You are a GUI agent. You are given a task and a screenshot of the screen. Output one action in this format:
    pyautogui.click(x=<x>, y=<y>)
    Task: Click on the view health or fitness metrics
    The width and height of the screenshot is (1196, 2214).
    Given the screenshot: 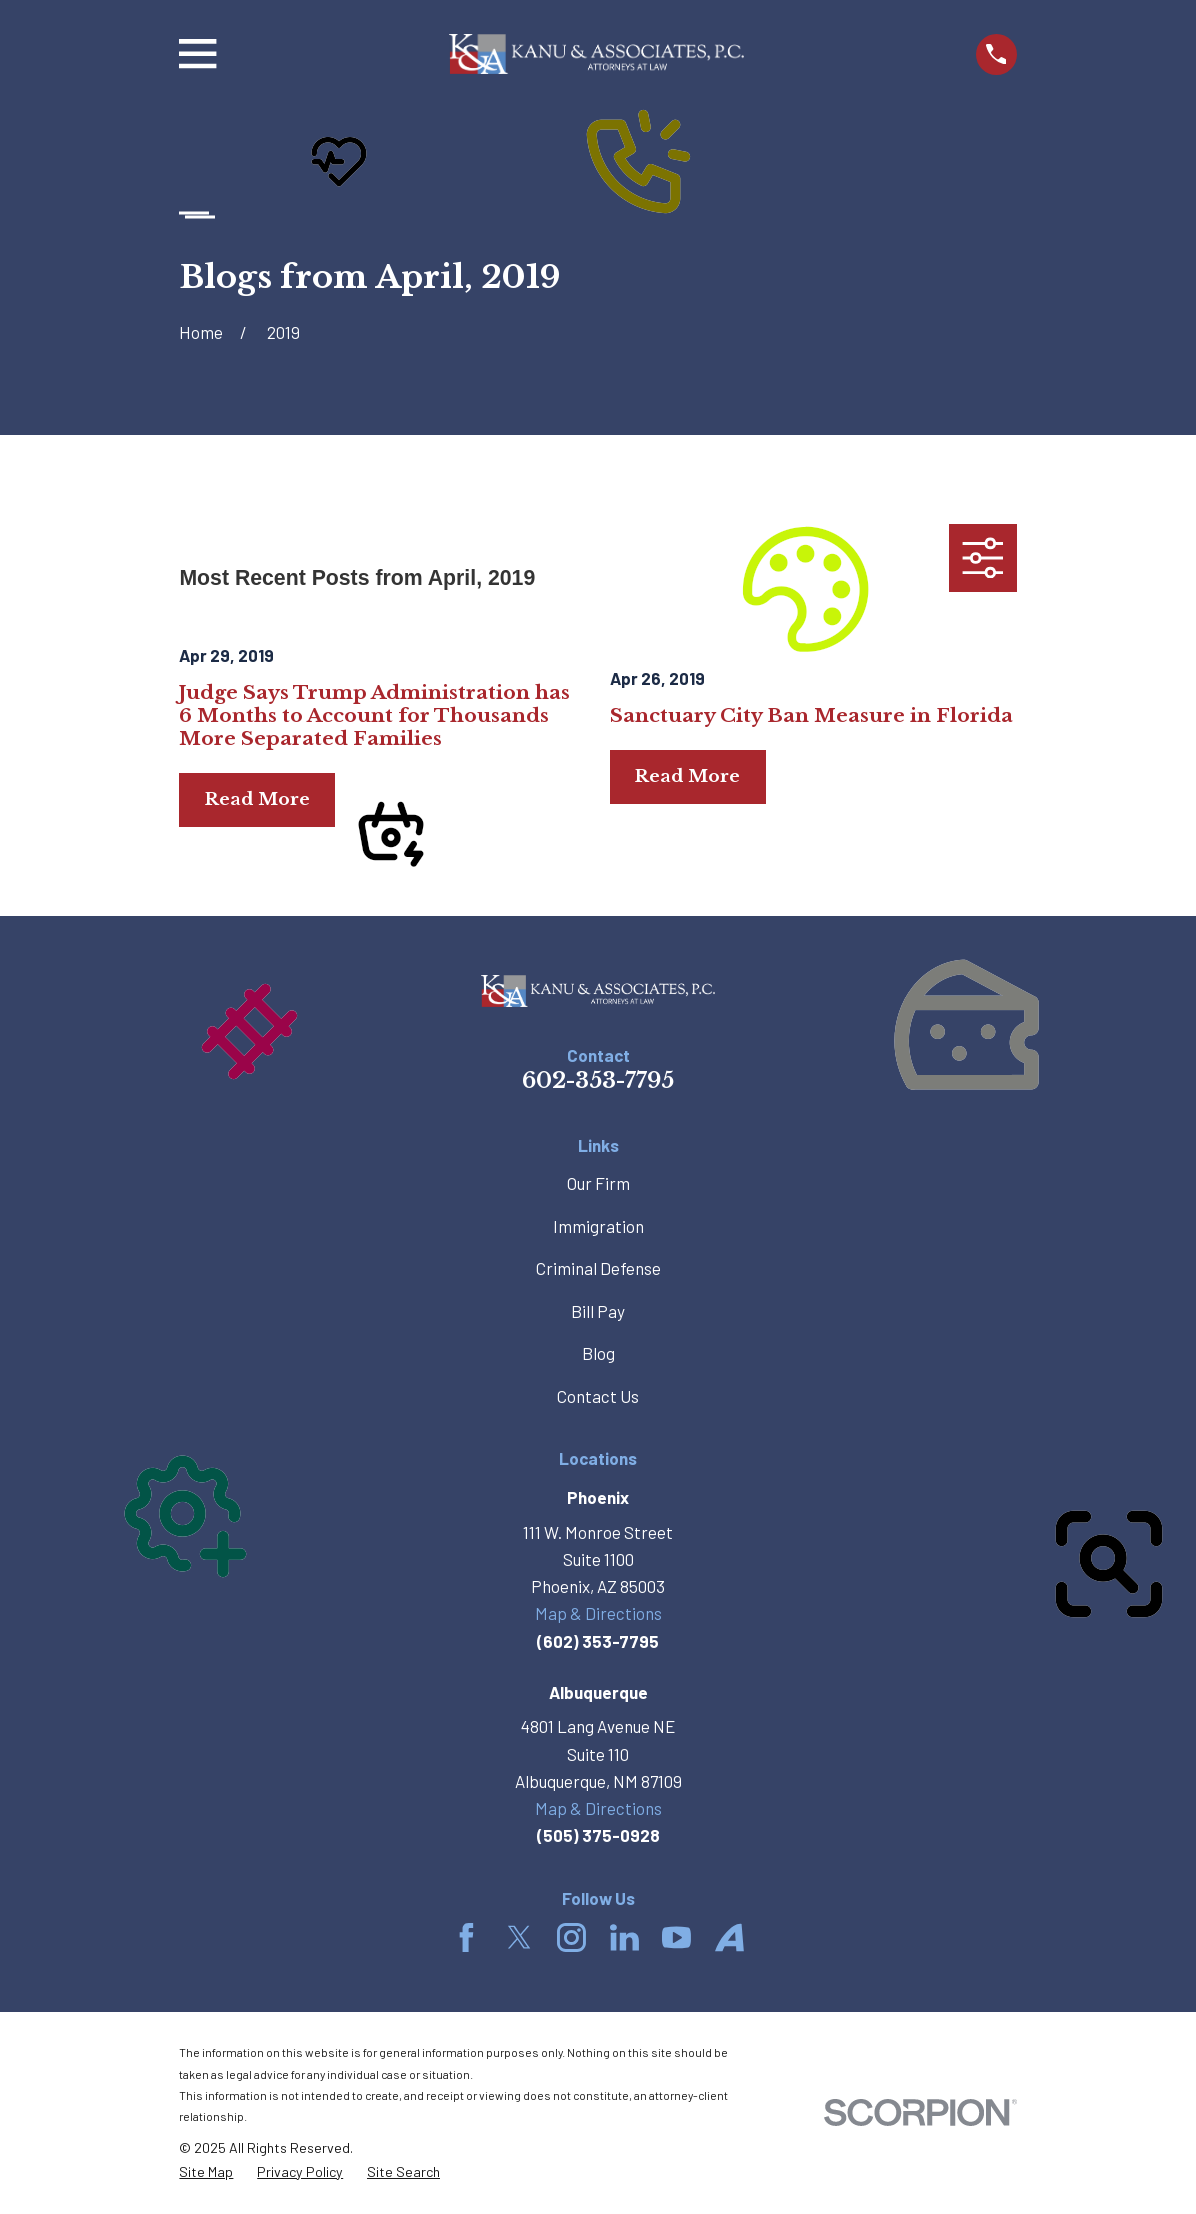 What is the action you would take?
    pyautogui.click(x=339, y=159)
    